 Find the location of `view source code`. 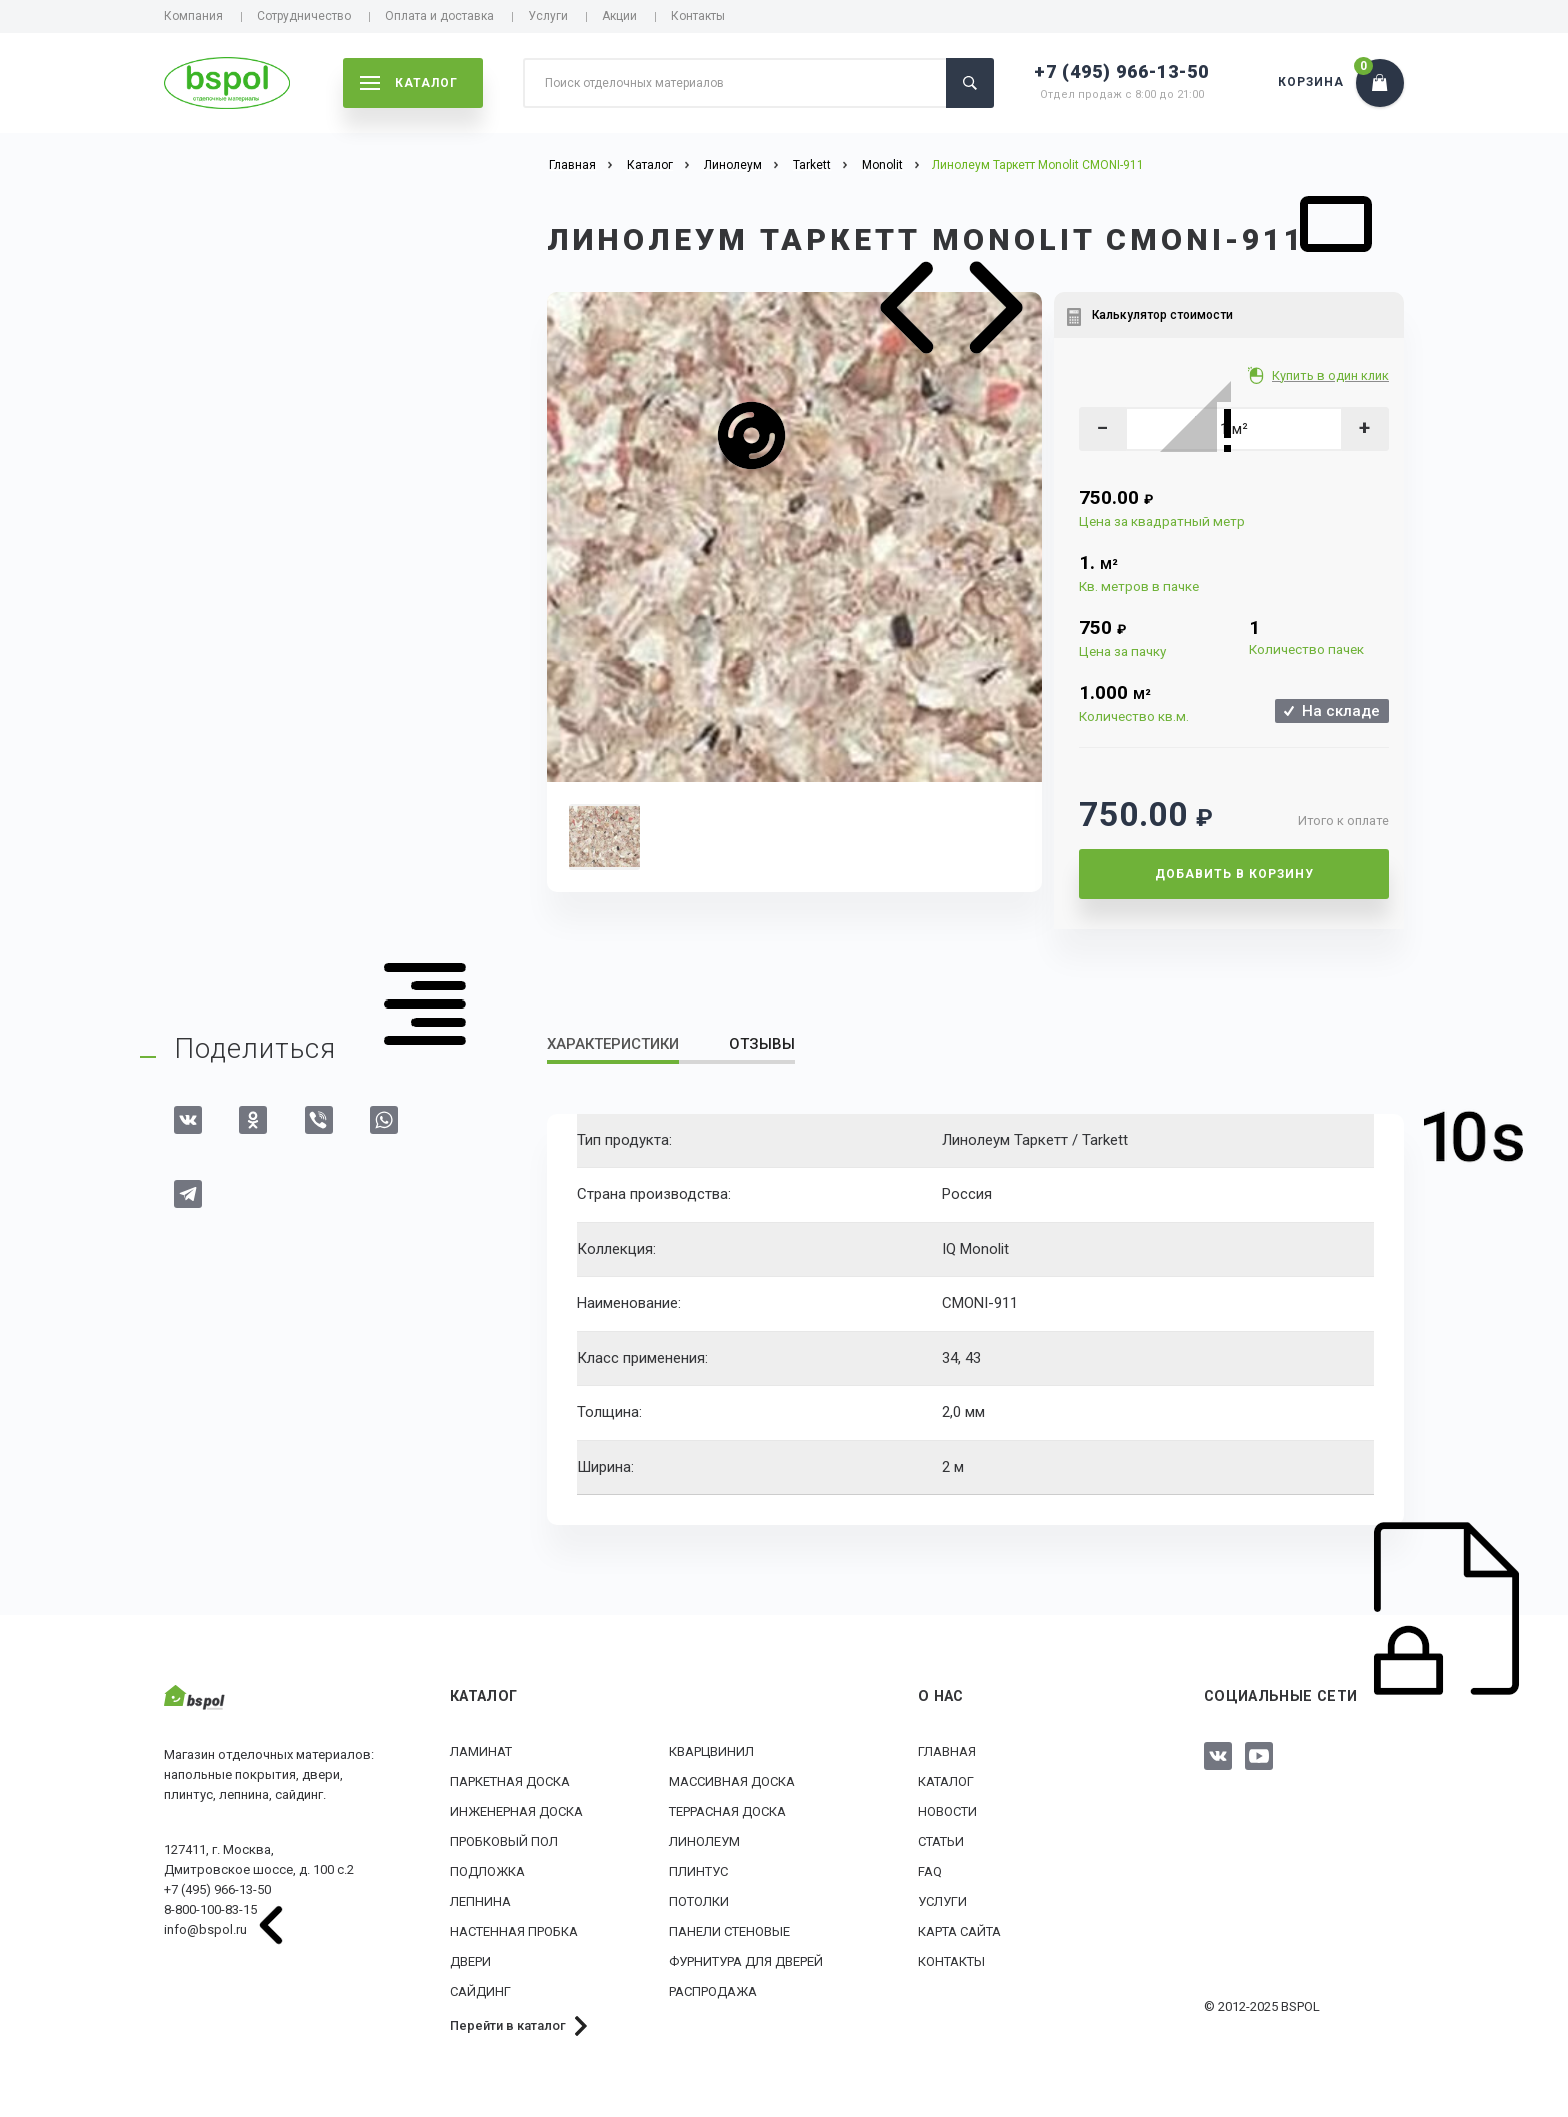

view source code is located at coordinates (951, 307).